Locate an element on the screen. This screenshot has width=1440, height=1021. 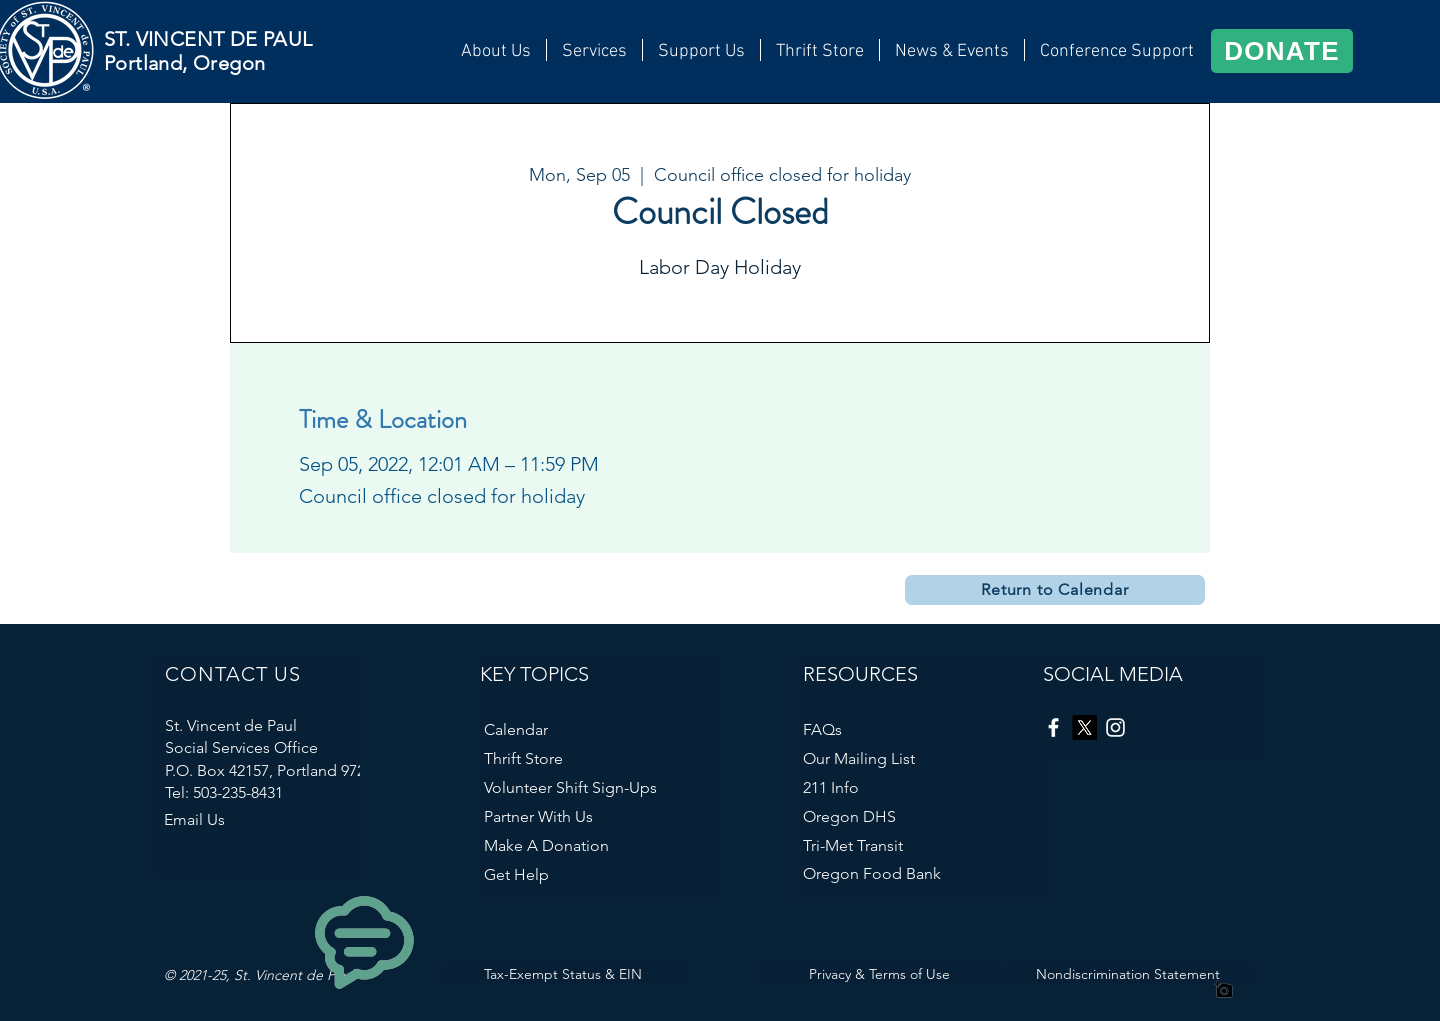
open chat or messaging is located at coordinates (362, 942).